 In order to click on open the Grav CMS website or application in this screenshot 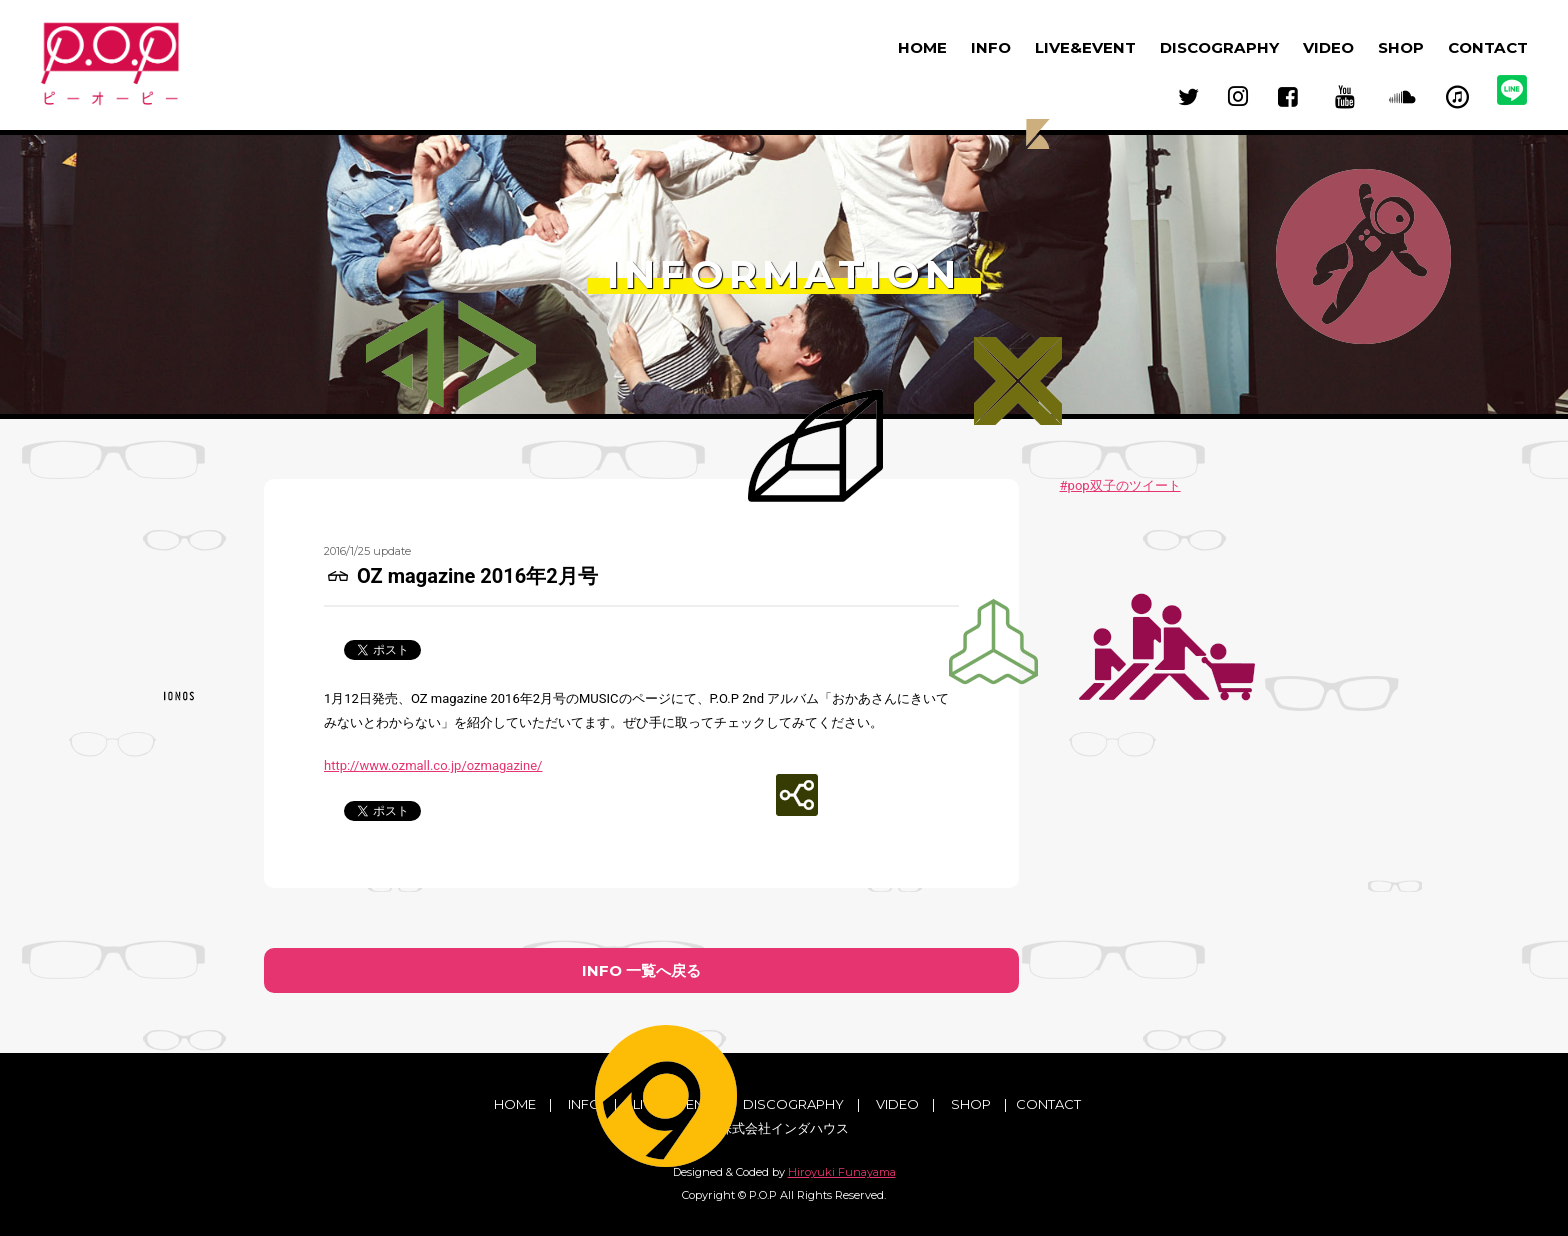, I will do `click(1363, 256)`.